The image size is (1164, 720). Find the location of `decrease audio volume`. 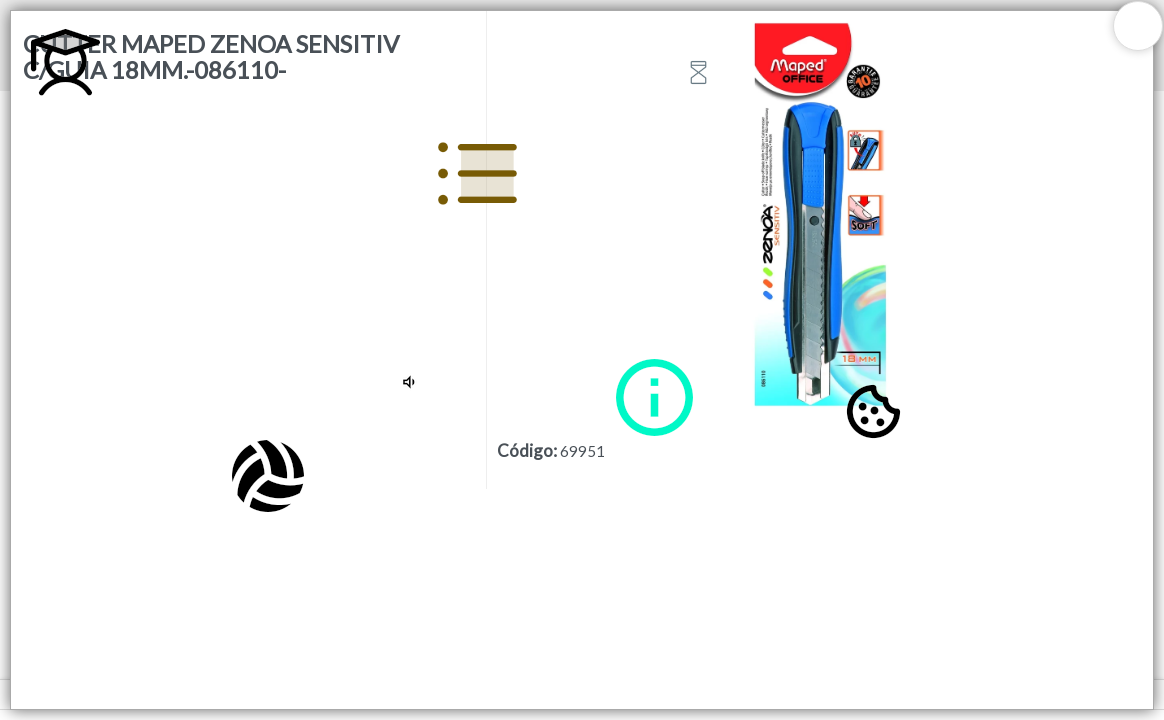

decrease audio volume is located at coordinates (409, 382).